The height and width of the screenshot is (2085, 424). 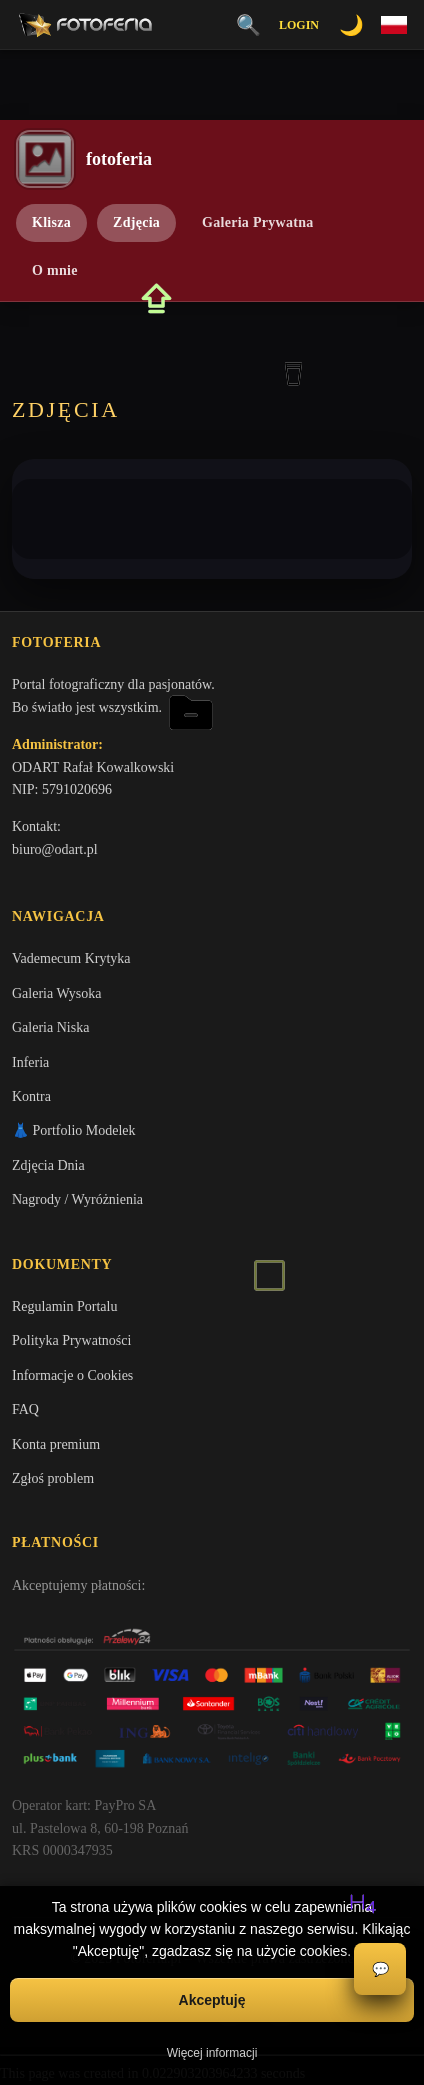 I want to click on upload a file or content, so click(x=156, y=299).